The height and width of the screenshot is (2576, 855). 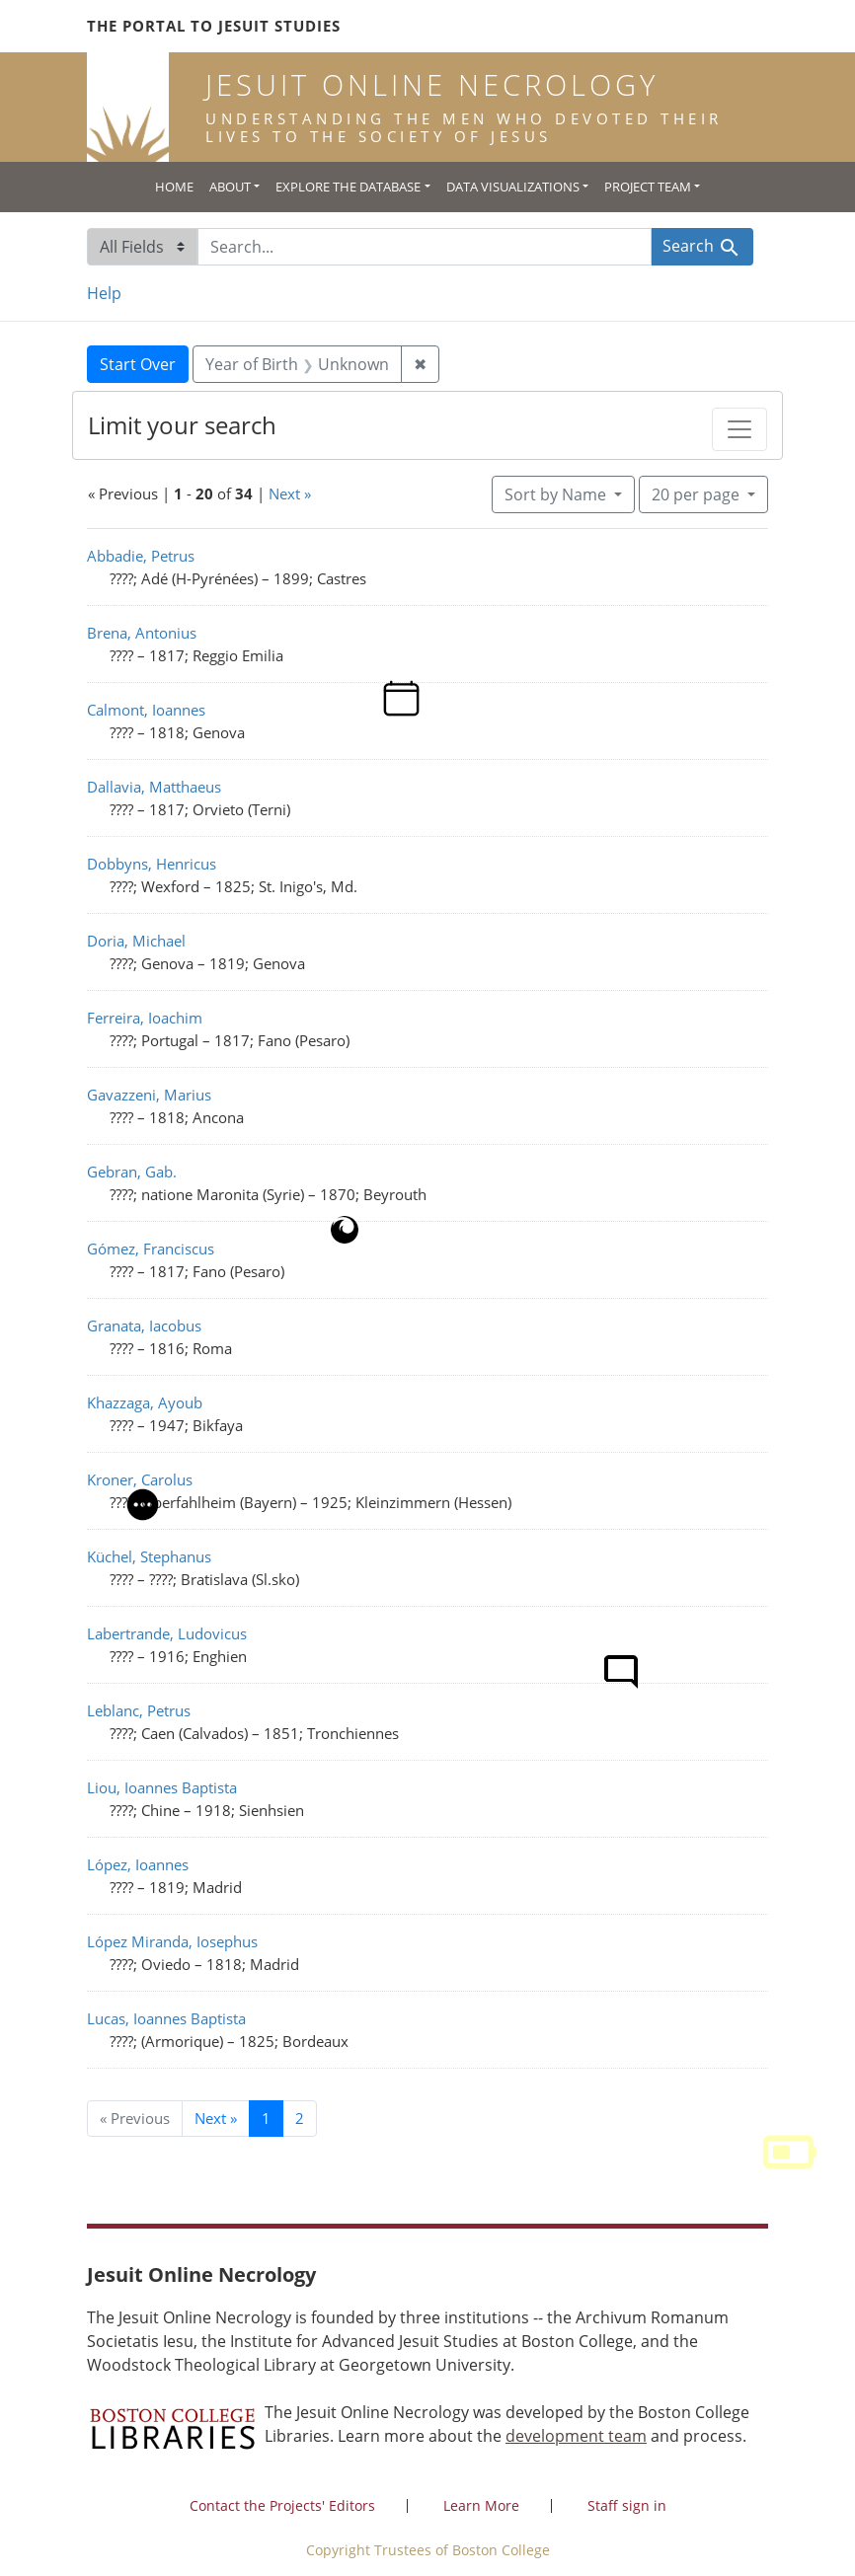 I want to click on view empty calendar or schedule, so click(x=401, y=698).